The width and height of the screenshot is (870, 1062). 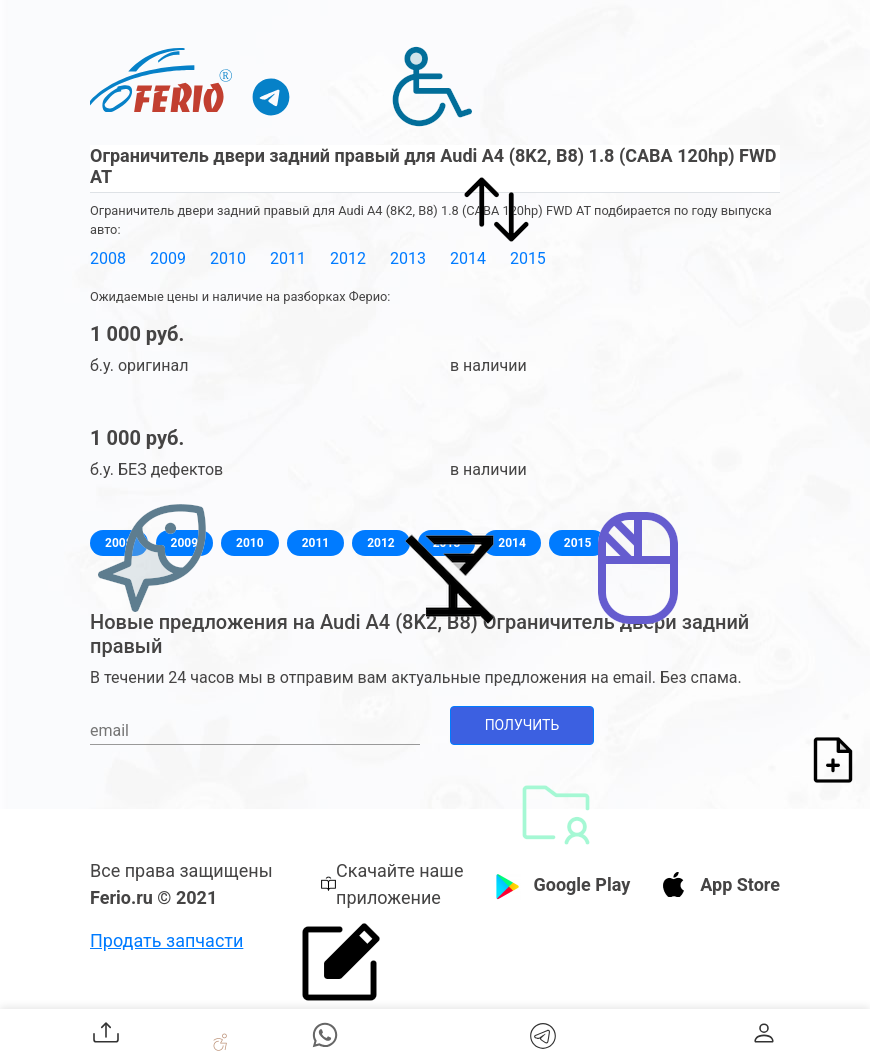 I want to click on indicates wheelchair accessible route or facility, so click(x=220, y=1042).